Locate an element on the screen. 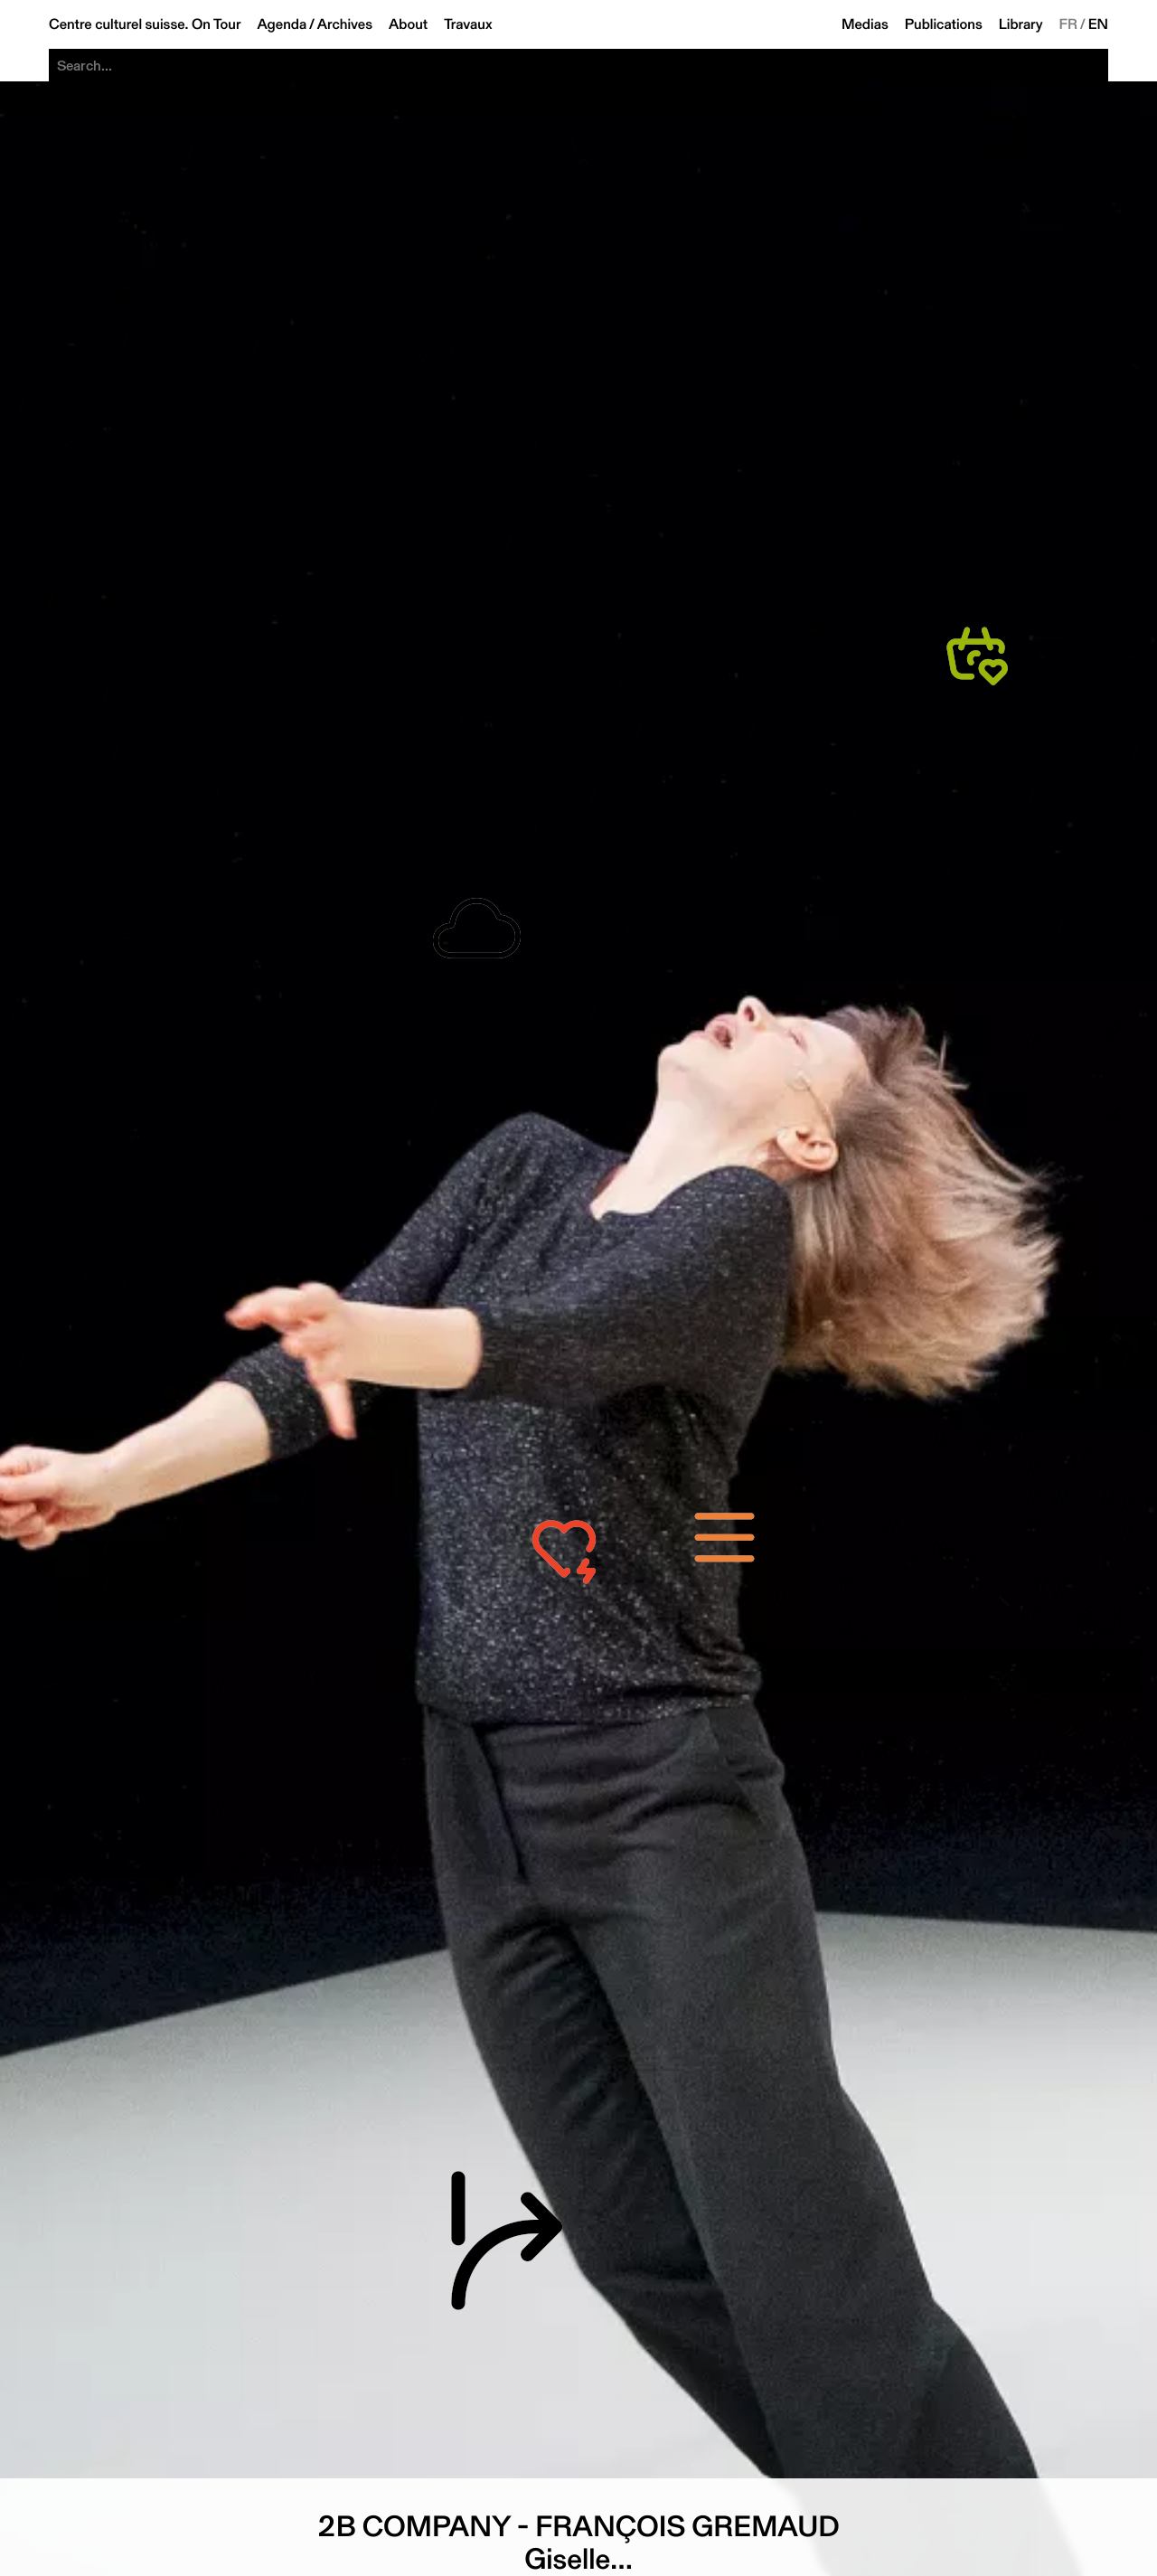  take the next right turn is located at coordinates (500, 2241).